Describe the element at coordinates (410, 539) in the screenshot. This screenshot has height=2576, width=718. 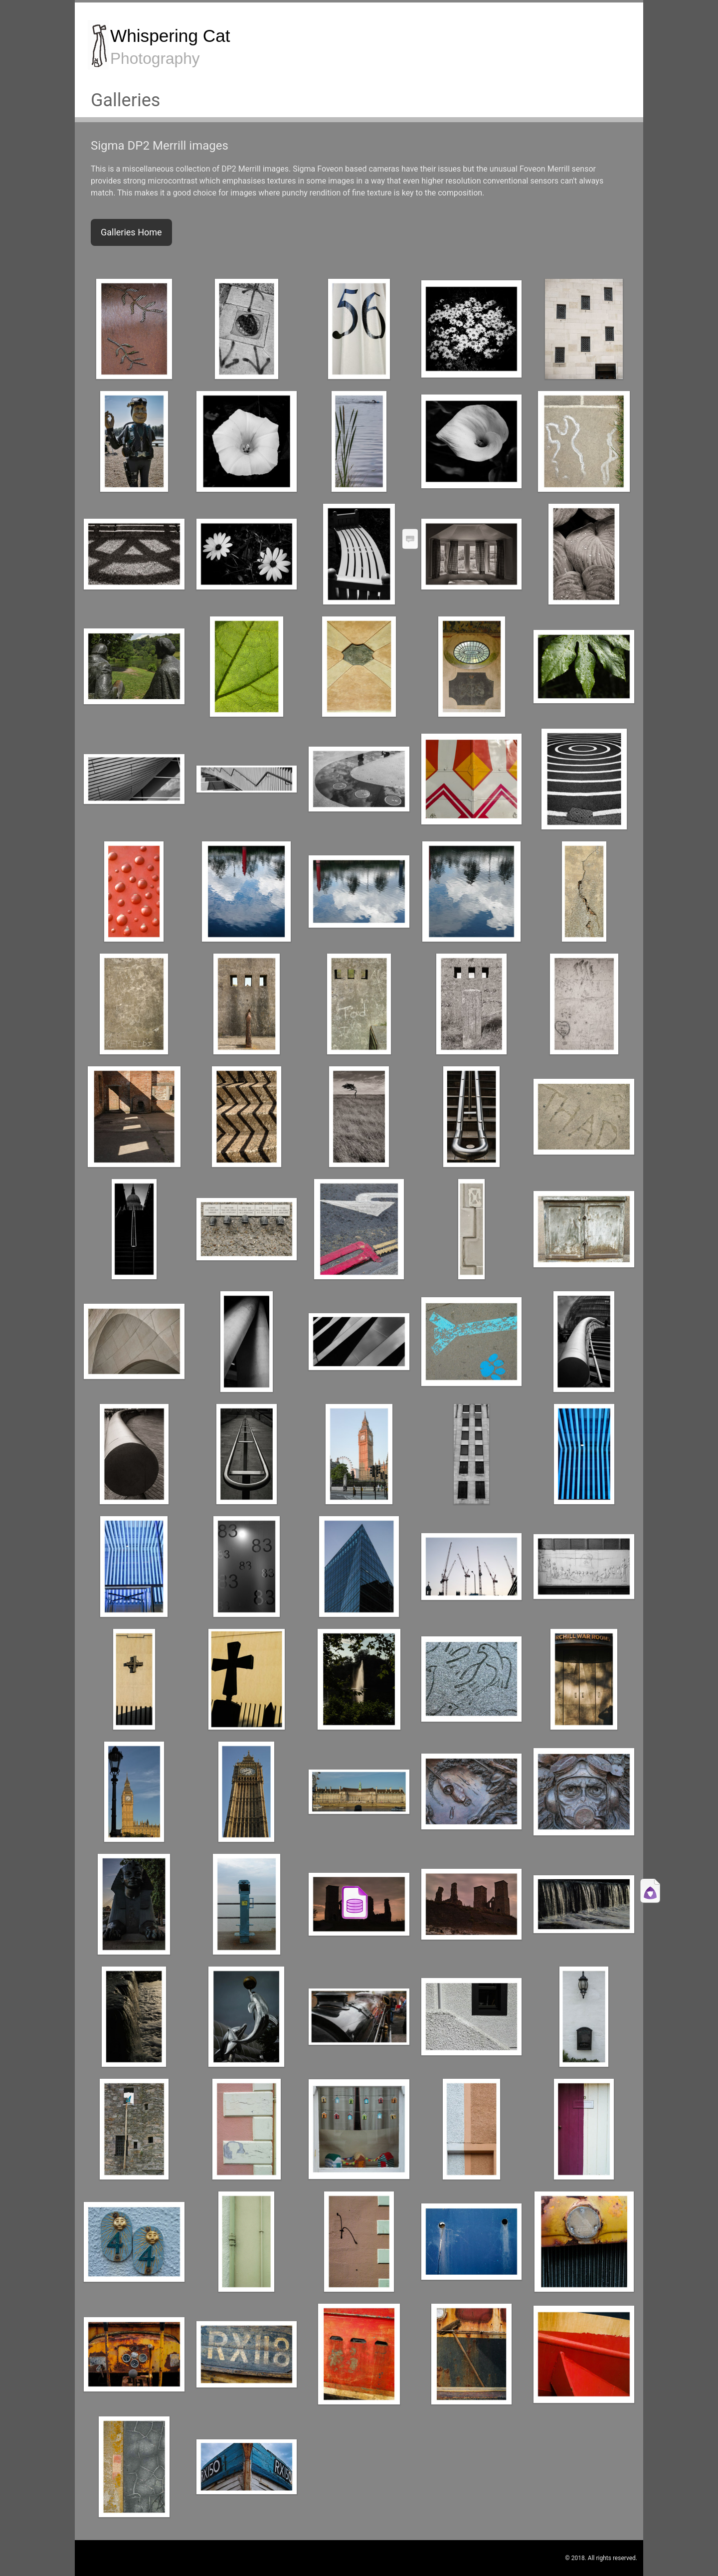
I see `a subrip subtitle file (.srt)` at that location.